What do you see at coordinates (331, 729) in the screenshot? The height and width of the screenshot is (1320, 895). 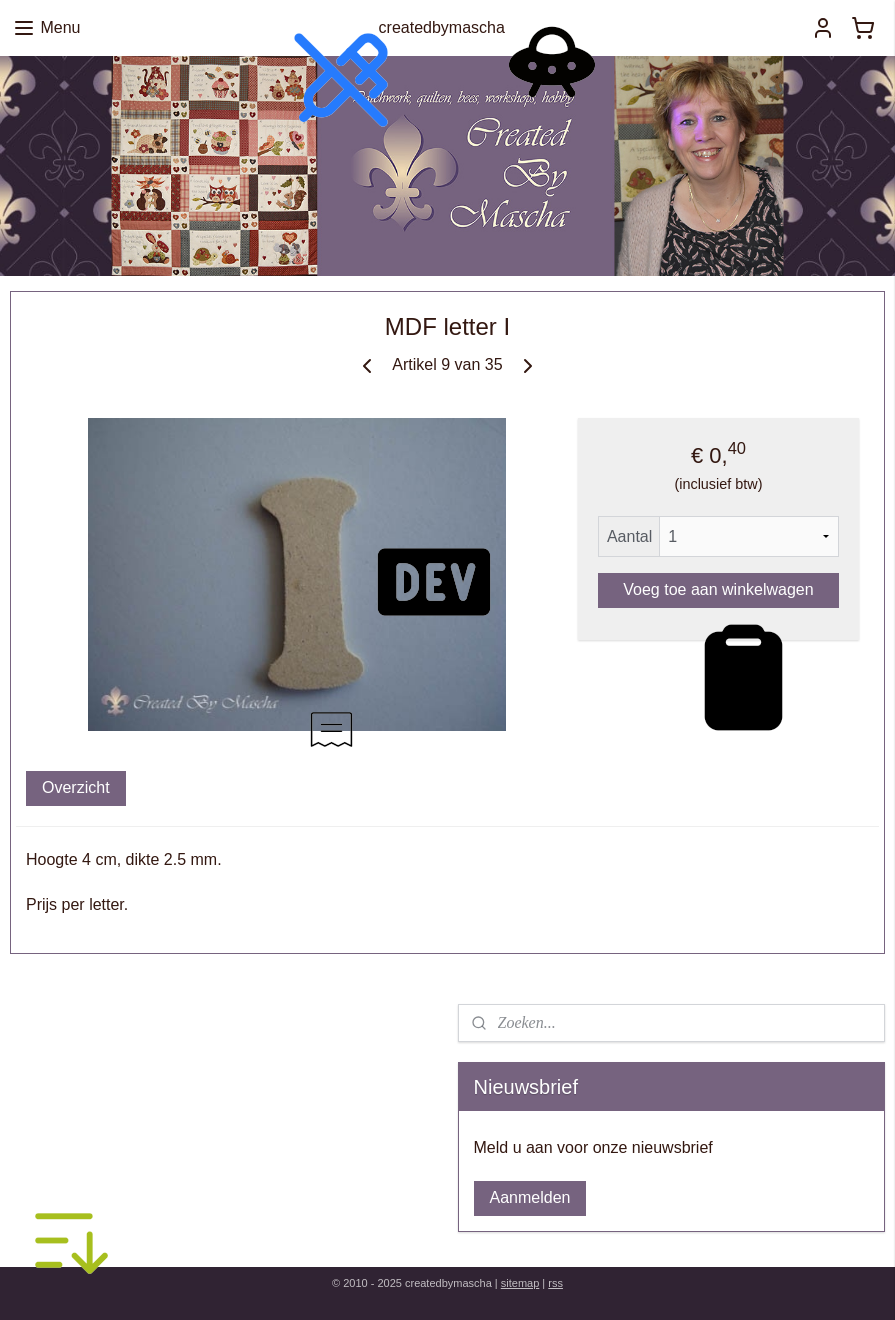 I see `view purchase receipt or transaction history` at bounding box center [331, 729].